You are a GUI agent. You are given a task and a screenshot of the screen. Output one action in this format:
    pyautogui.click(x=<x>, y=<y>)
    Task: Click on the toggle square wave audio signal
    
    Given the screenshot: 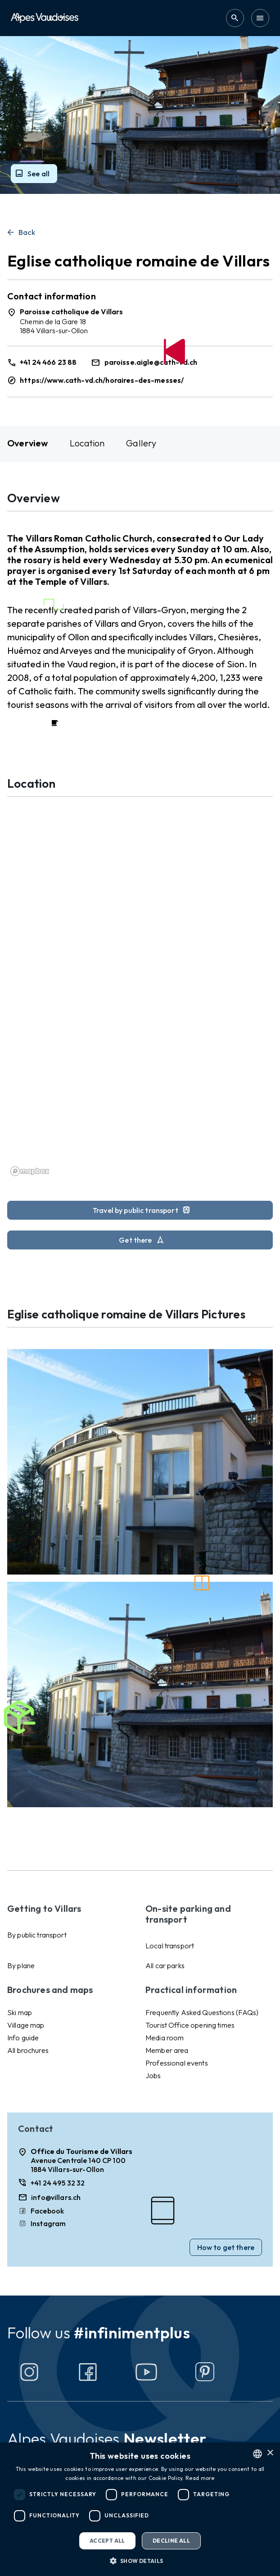 What is the action you would take?
    pyautogui.click(x=54, y=604)
    